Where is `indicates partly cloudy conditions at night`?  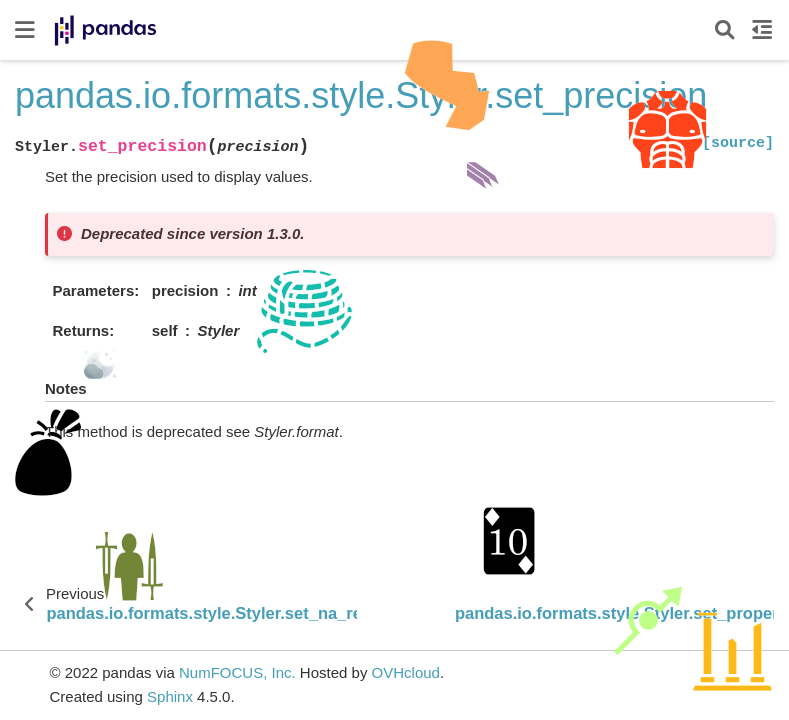
indicates partly cloudy conditions at night is located at coordinates (100, 365).